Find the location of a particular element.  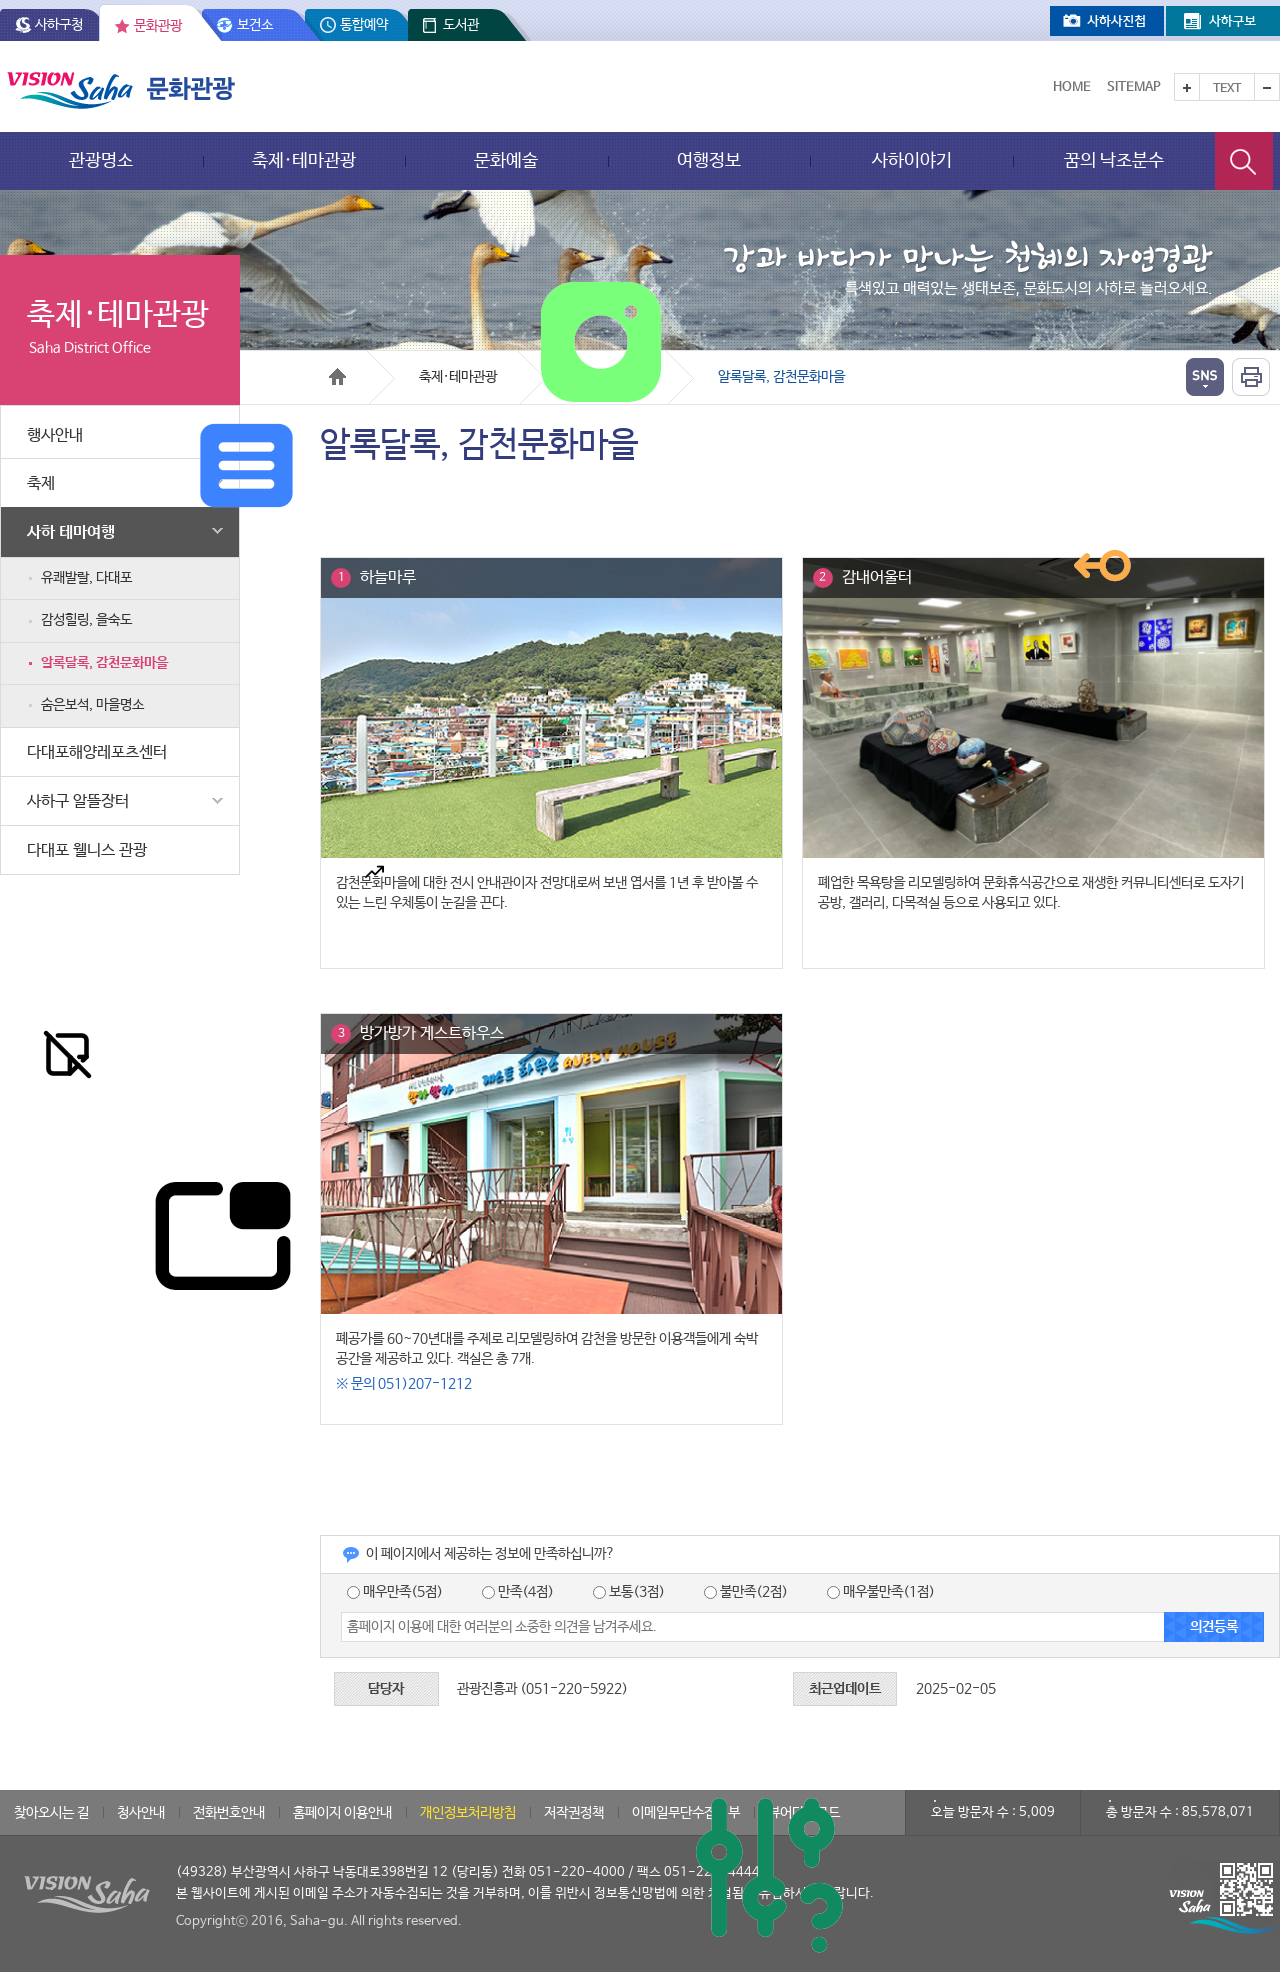

swipe left to dismiss or navigate back is located at coordinates (1102, 565).